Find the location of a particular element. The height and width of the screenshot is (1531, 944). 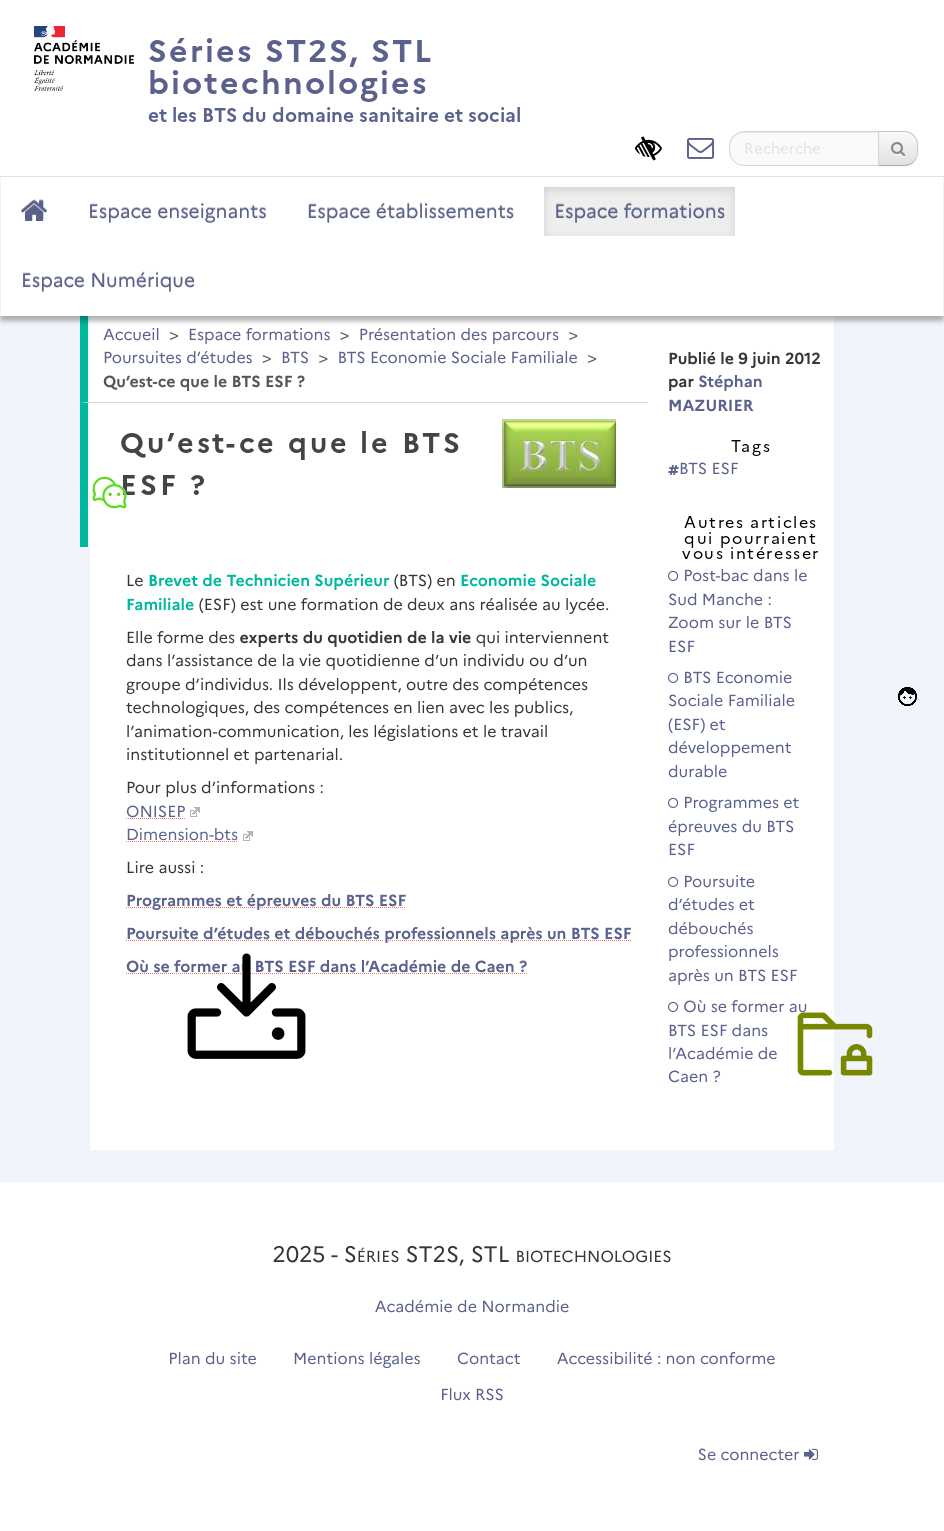

open WeChat messaging app is located at coordinates (109, 492).